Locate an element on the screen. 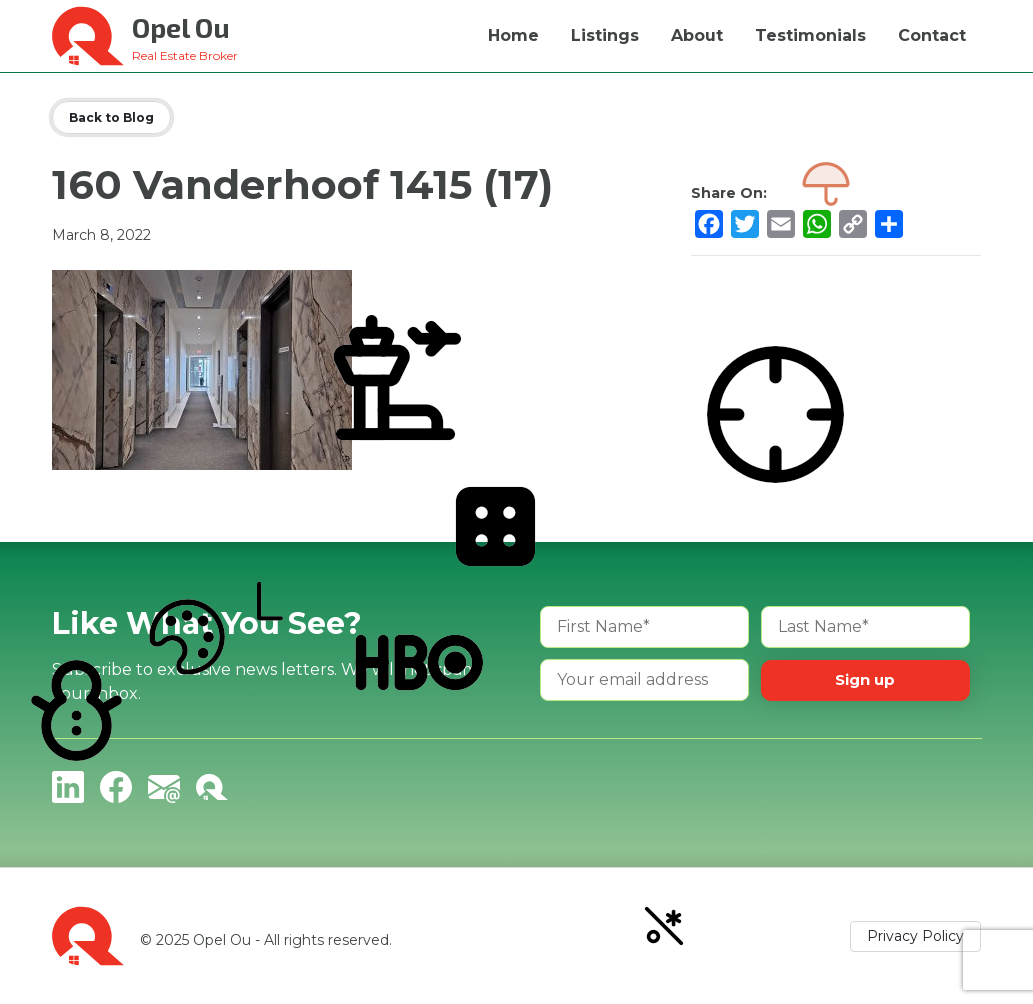  open color picker or palette is located at coordinates (187, 637).